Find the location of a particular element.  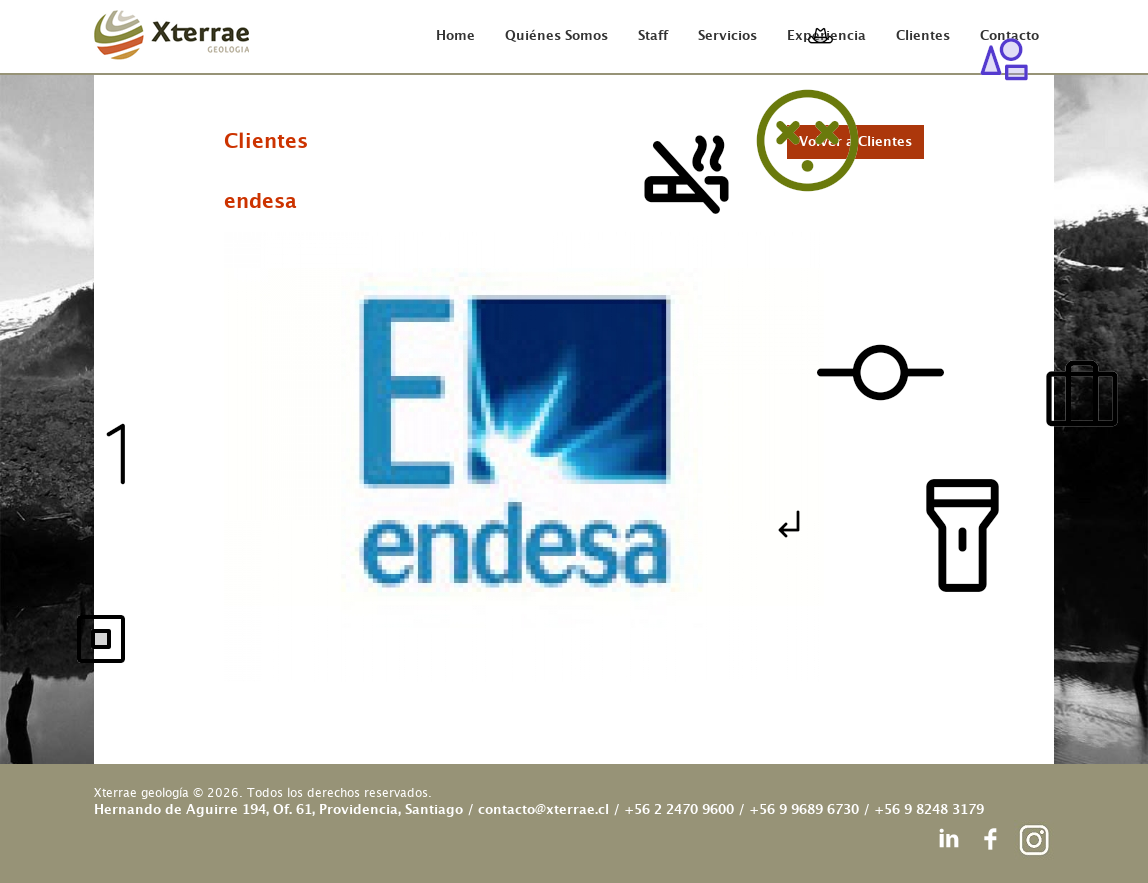

indicates an error or failed state is located at coordinates (807, 140).